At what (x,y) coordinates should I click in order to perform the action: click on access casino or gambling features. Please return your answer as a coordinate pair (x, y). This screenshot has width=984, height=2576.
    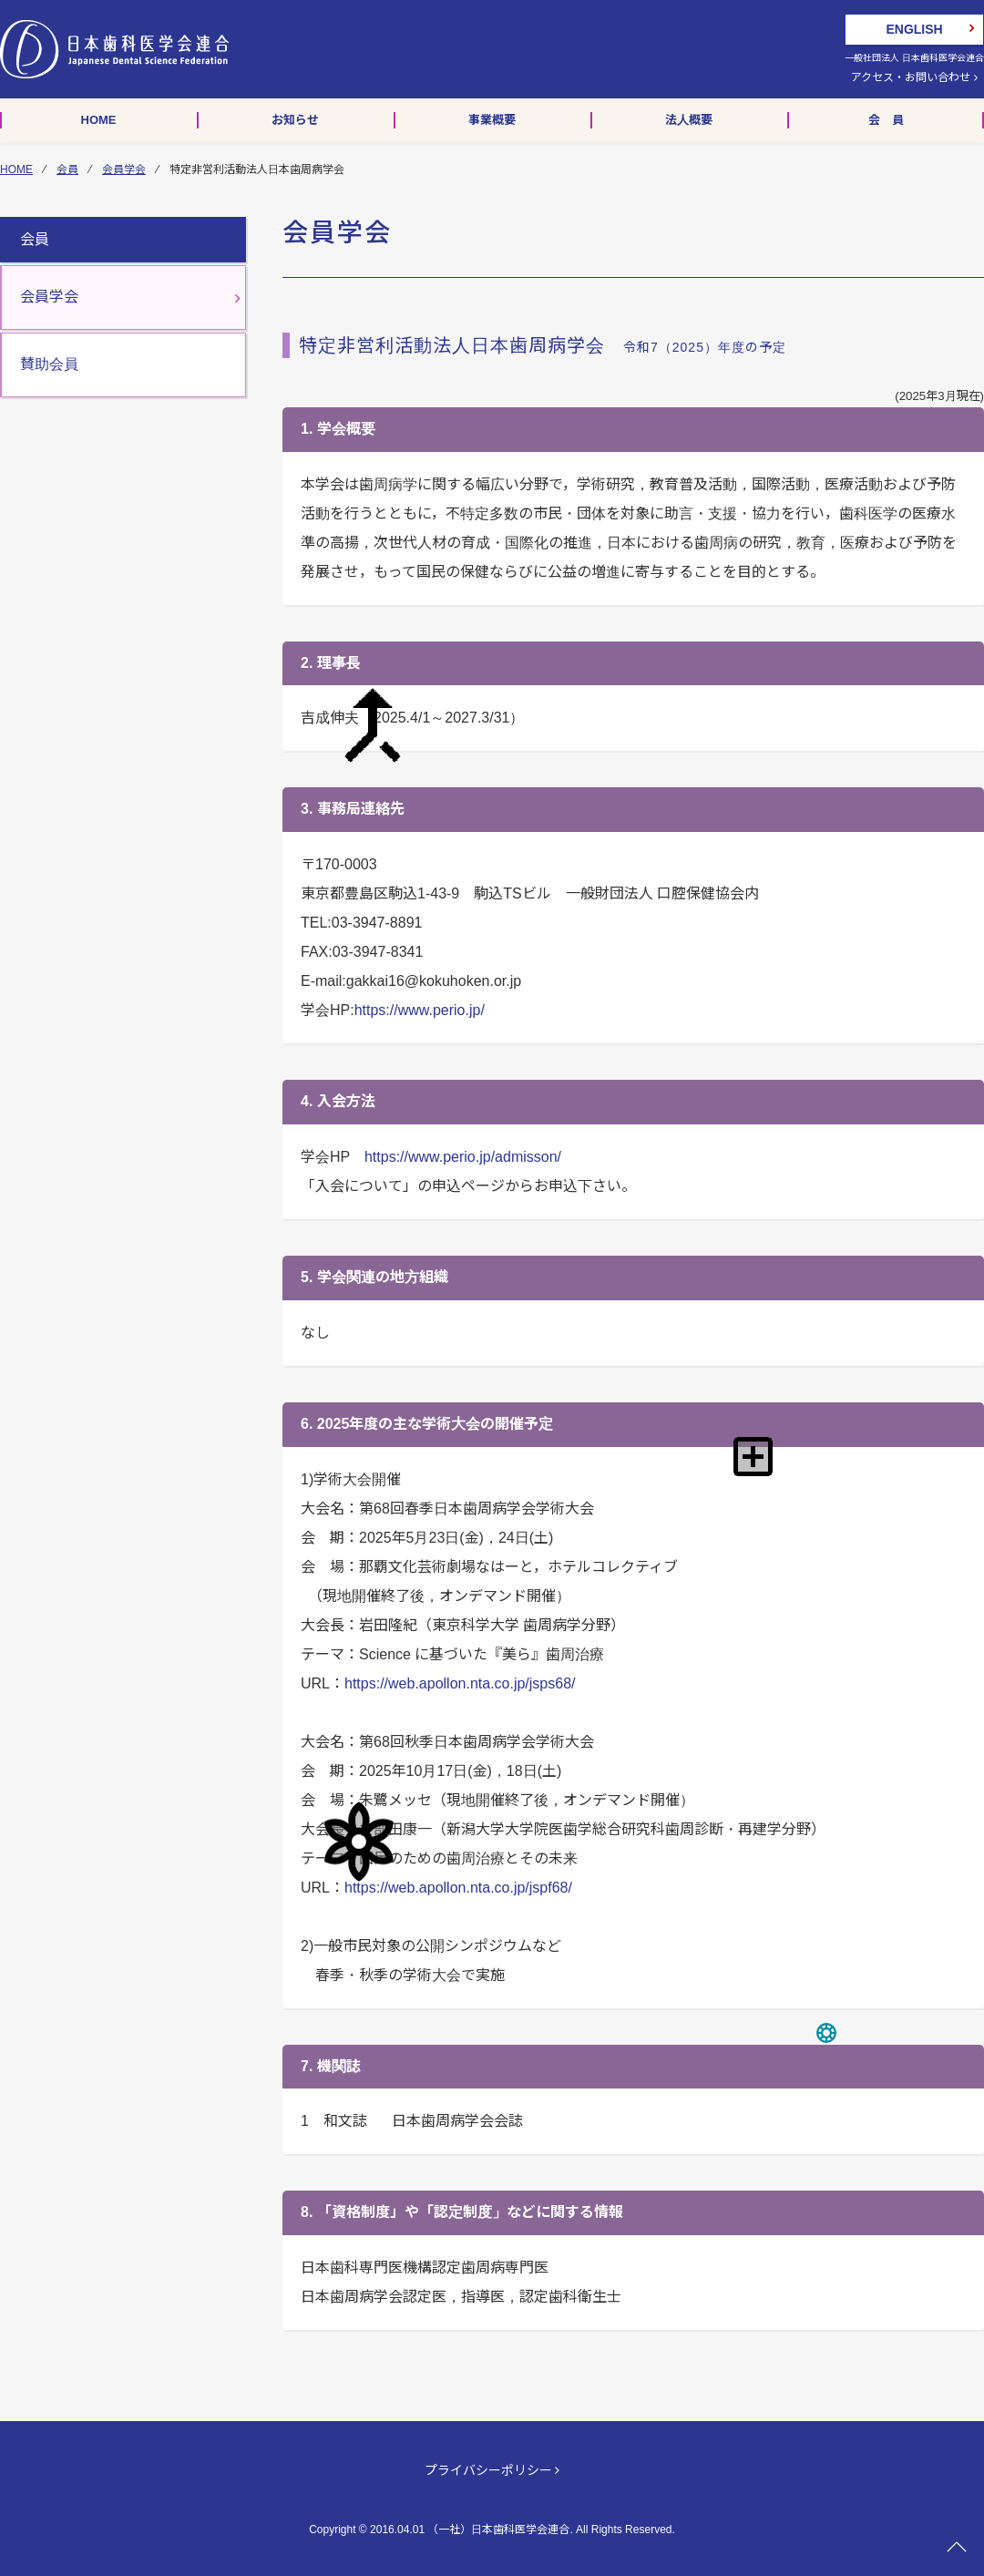
    Looking at the image, I should click on (826, 2033).